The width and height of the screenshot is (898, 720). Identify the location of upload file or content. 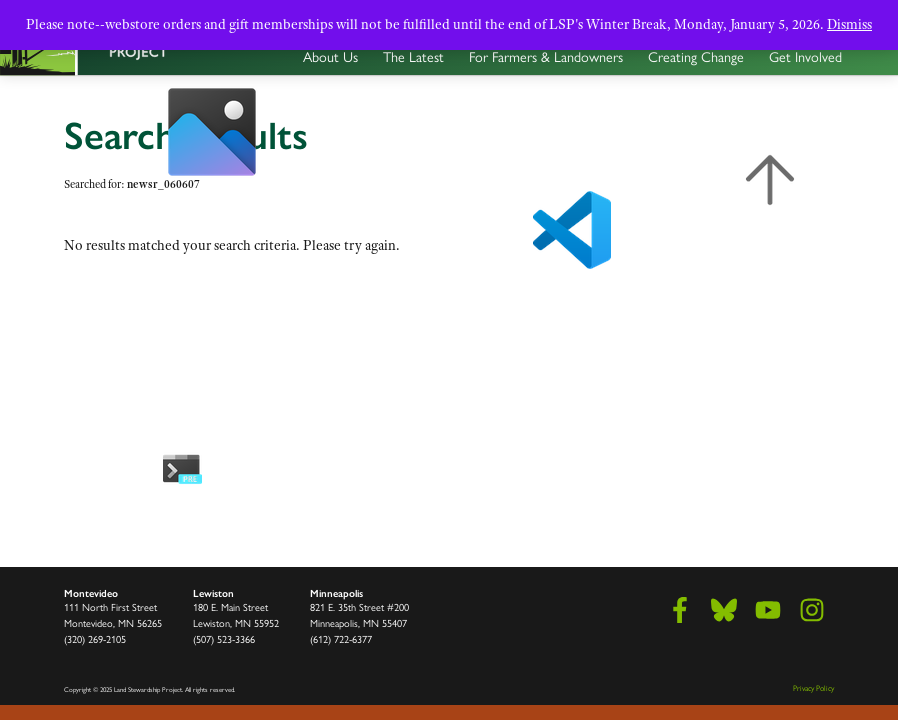
(770, 180).